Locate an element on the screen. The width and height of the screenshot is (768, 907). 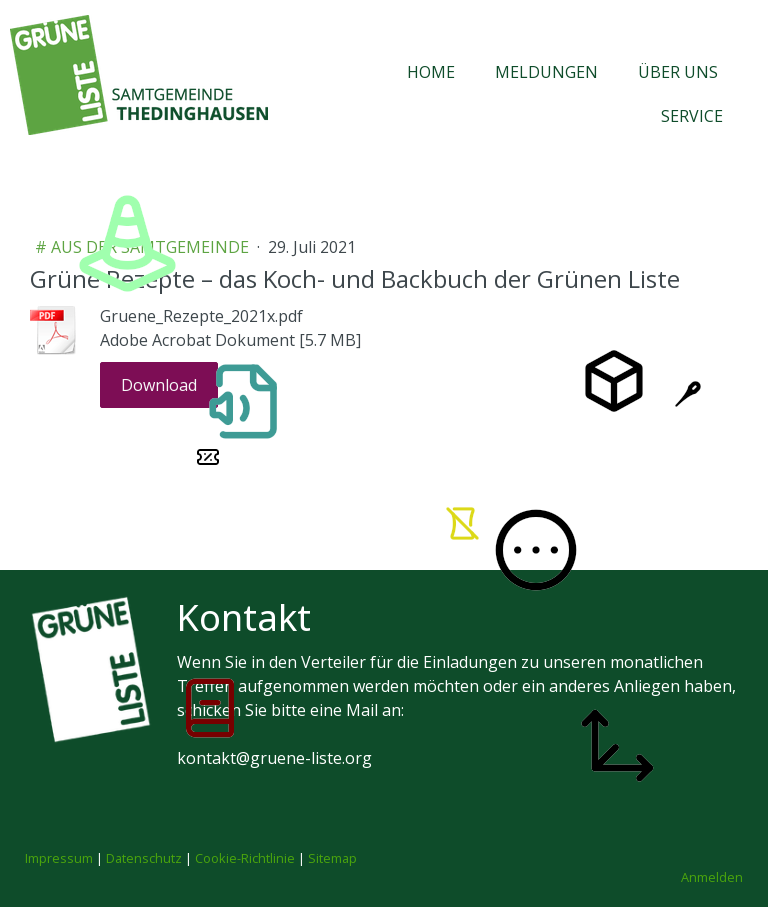
move or transform object in 3d space is located at coordinates (619, 744).